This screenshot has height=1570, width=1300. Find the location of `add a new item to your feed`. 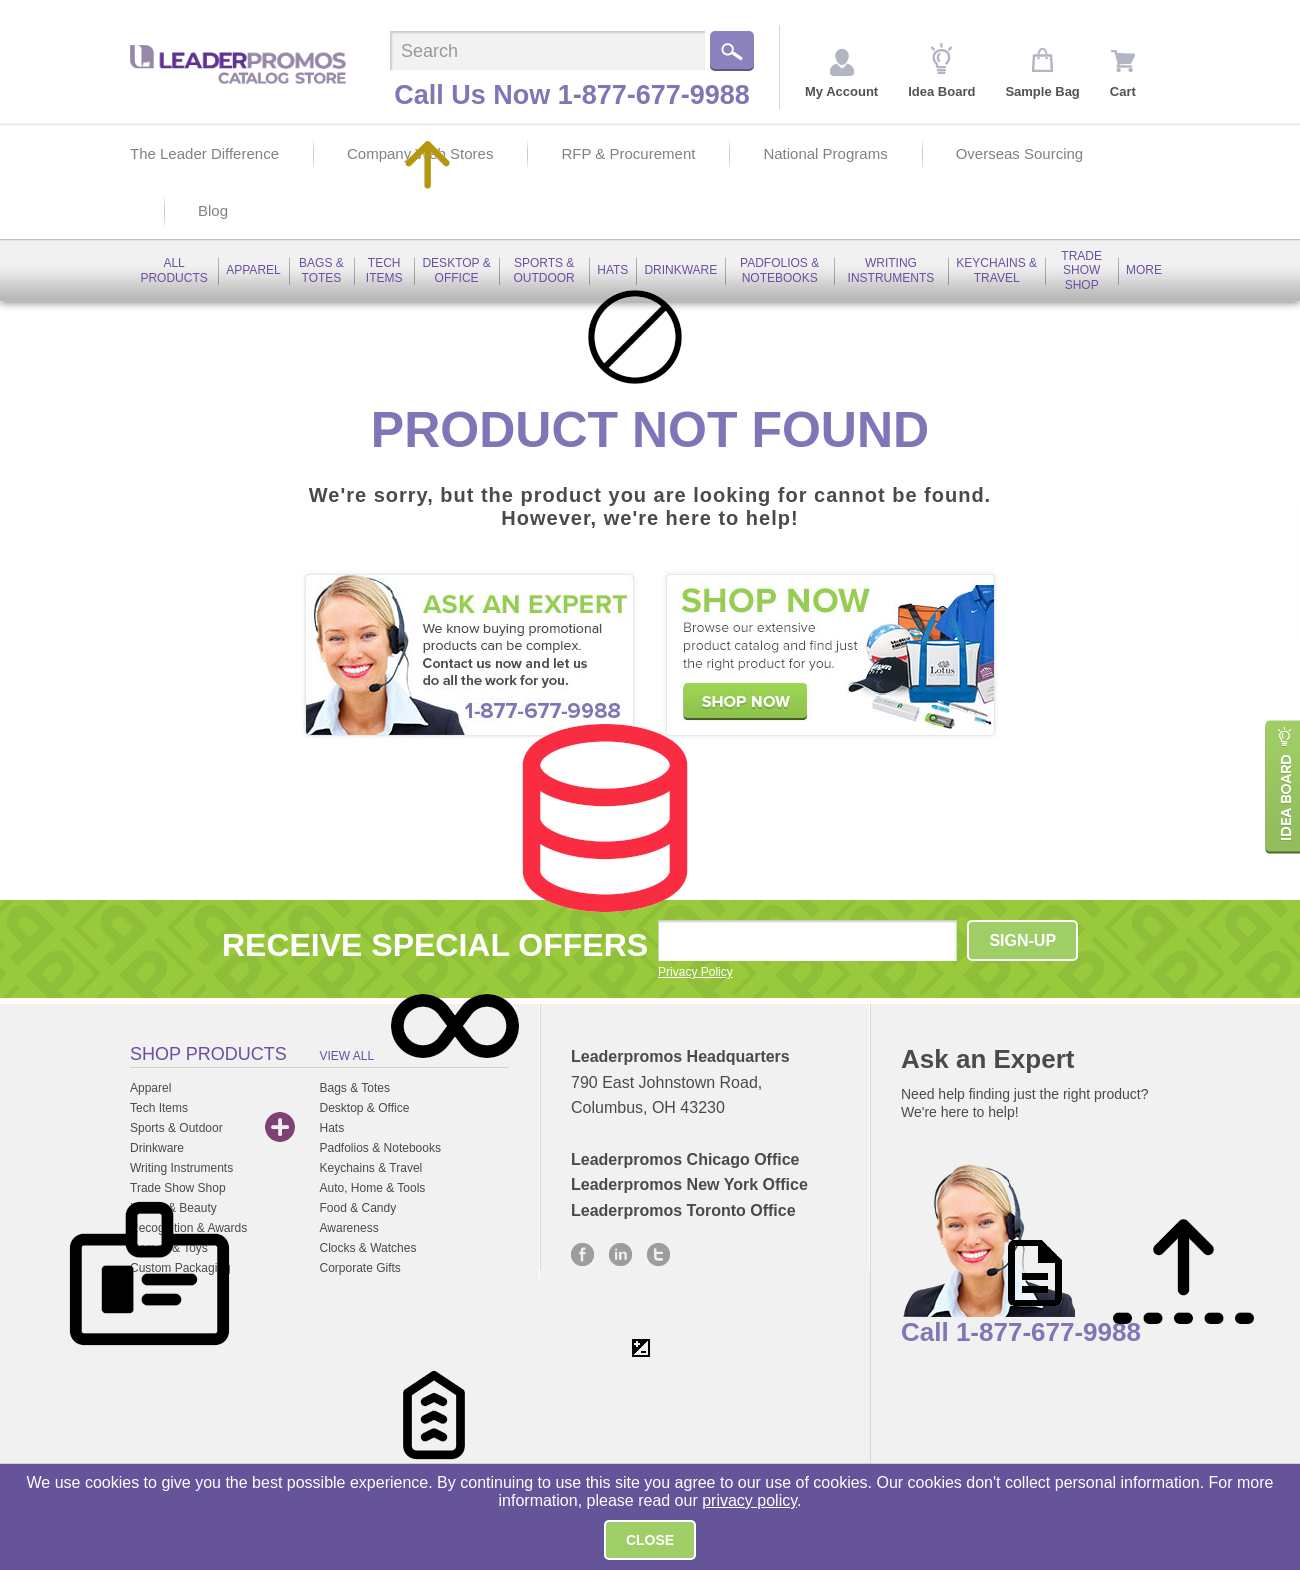

add a new item to your feed is located at coordinates (280, 1127).